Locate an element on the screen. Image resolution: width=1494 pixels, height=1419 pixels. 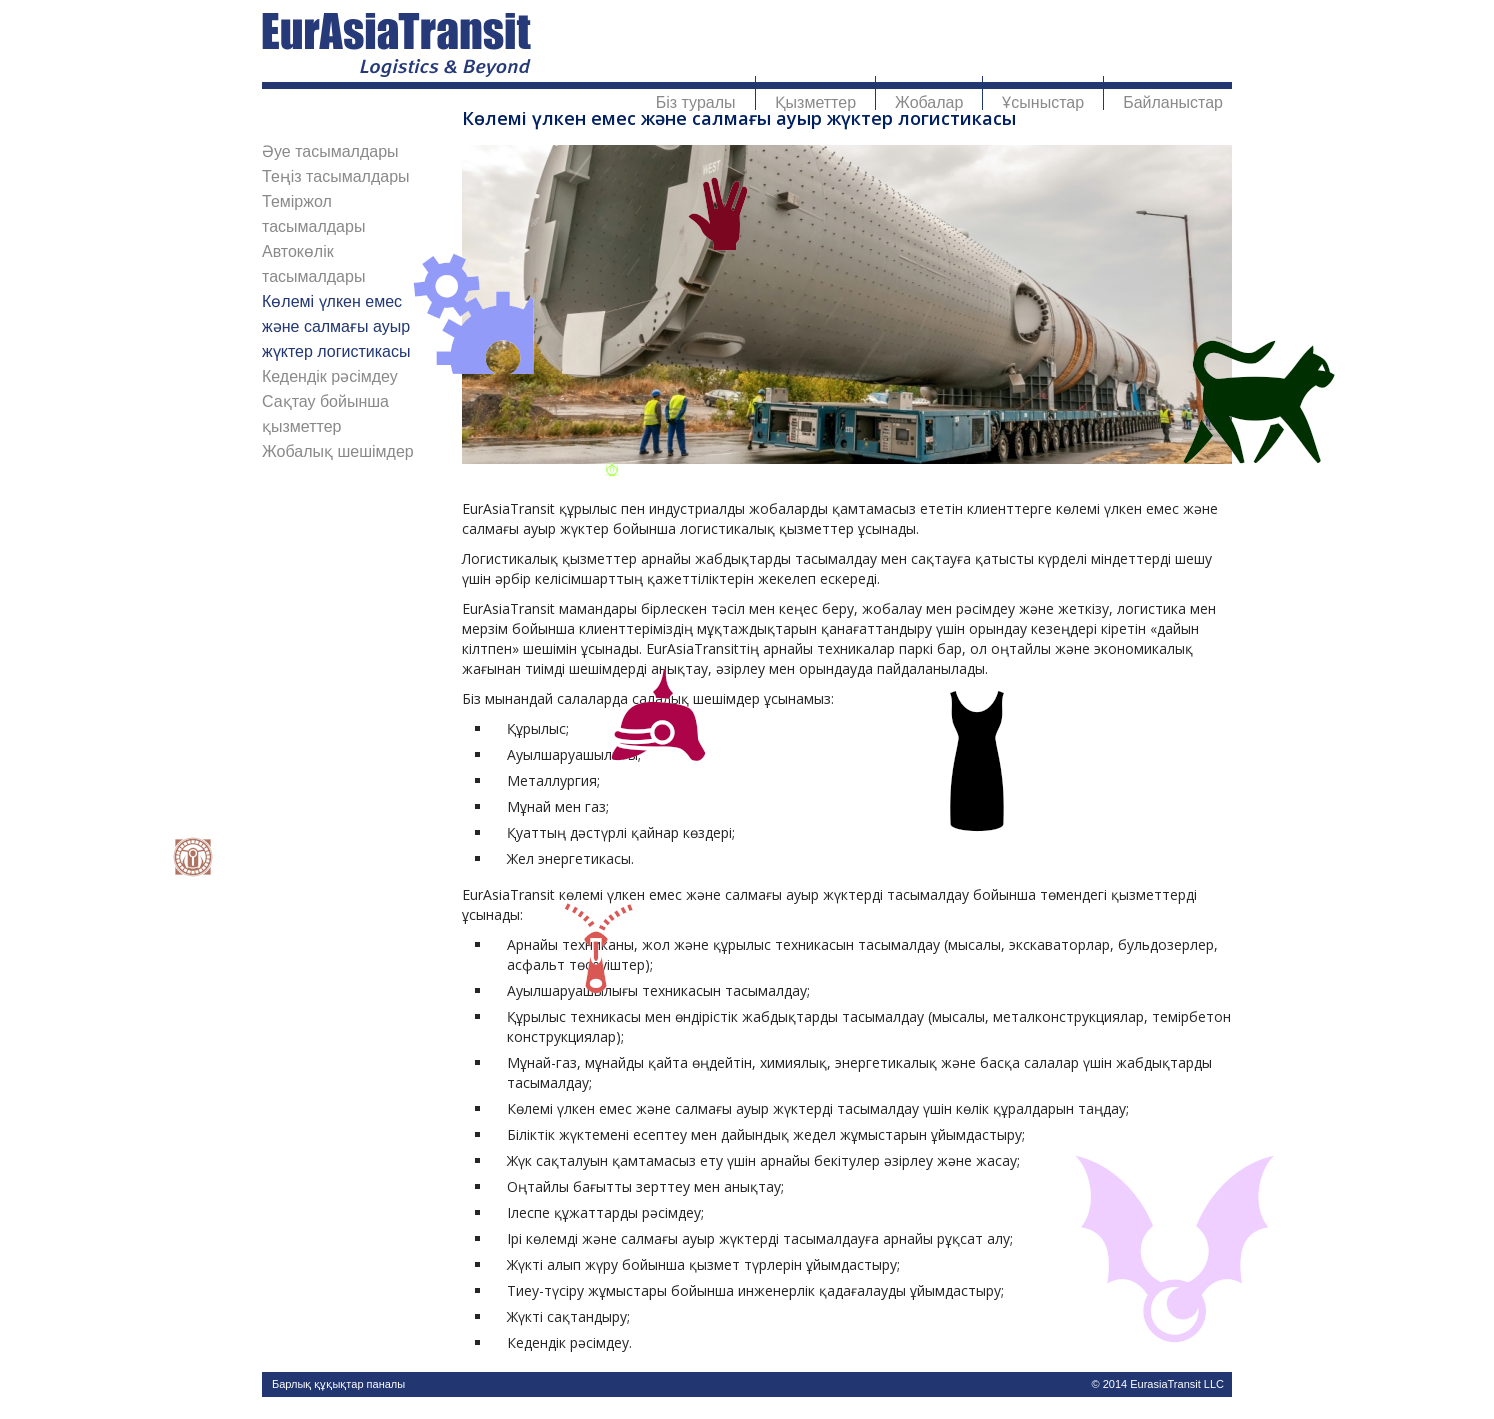
access settings or preferences is located at coordinates (473, 313).